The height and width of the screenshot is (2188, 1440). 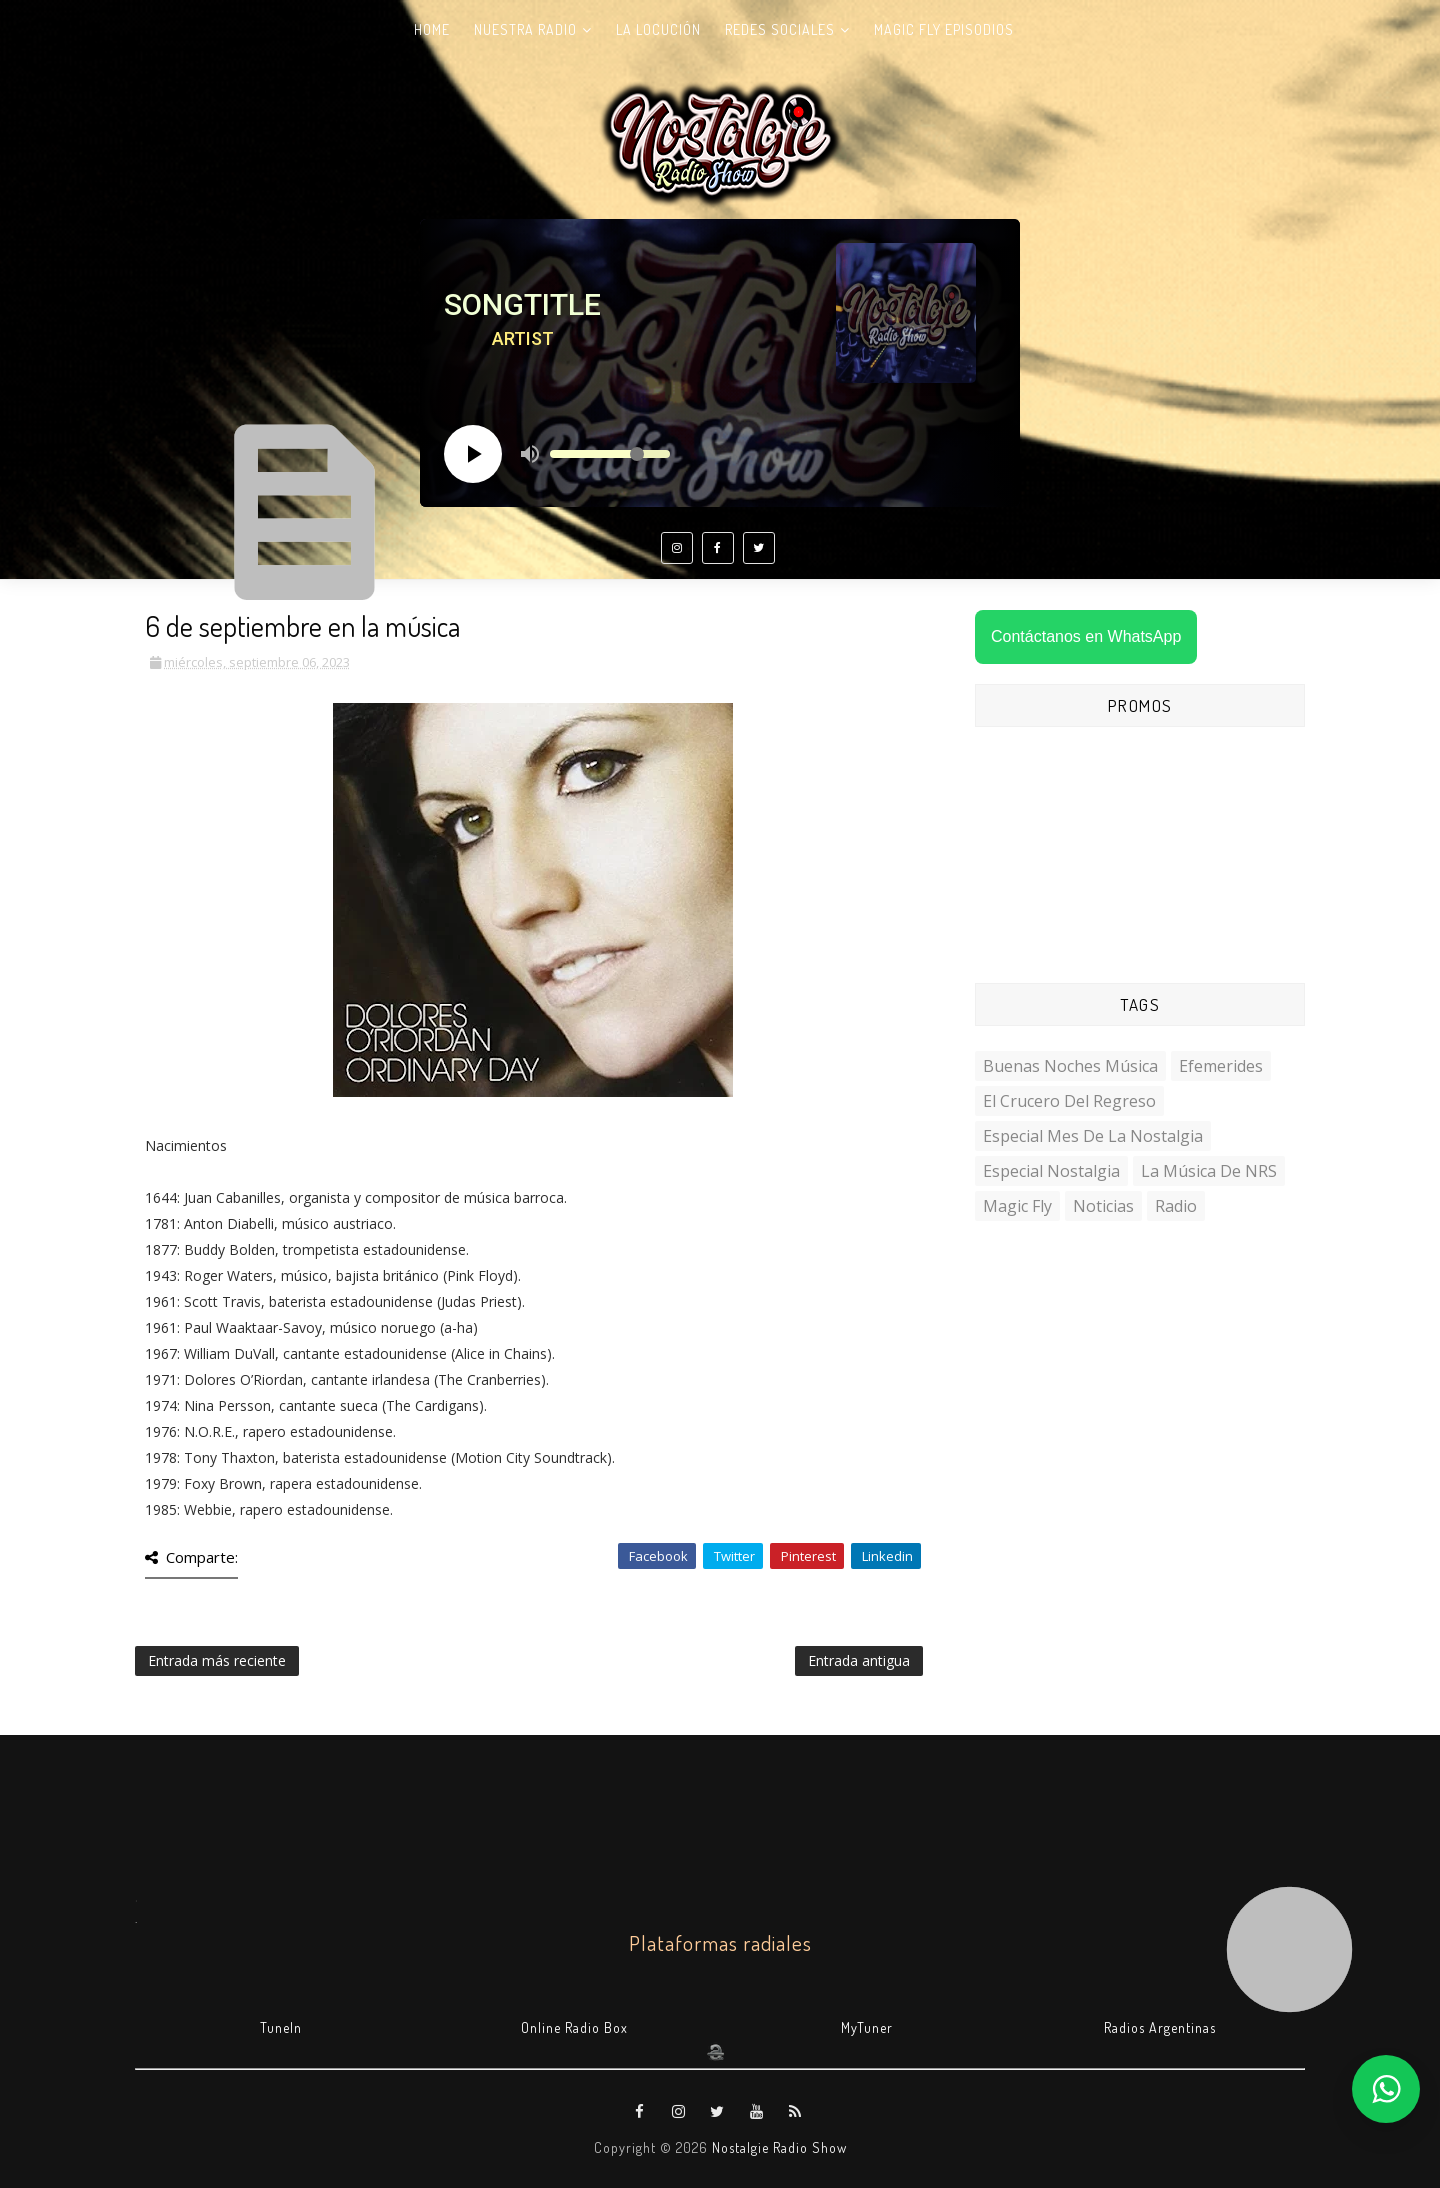 I want to click on start recording audio or video, so click(x=1289, y=1949).